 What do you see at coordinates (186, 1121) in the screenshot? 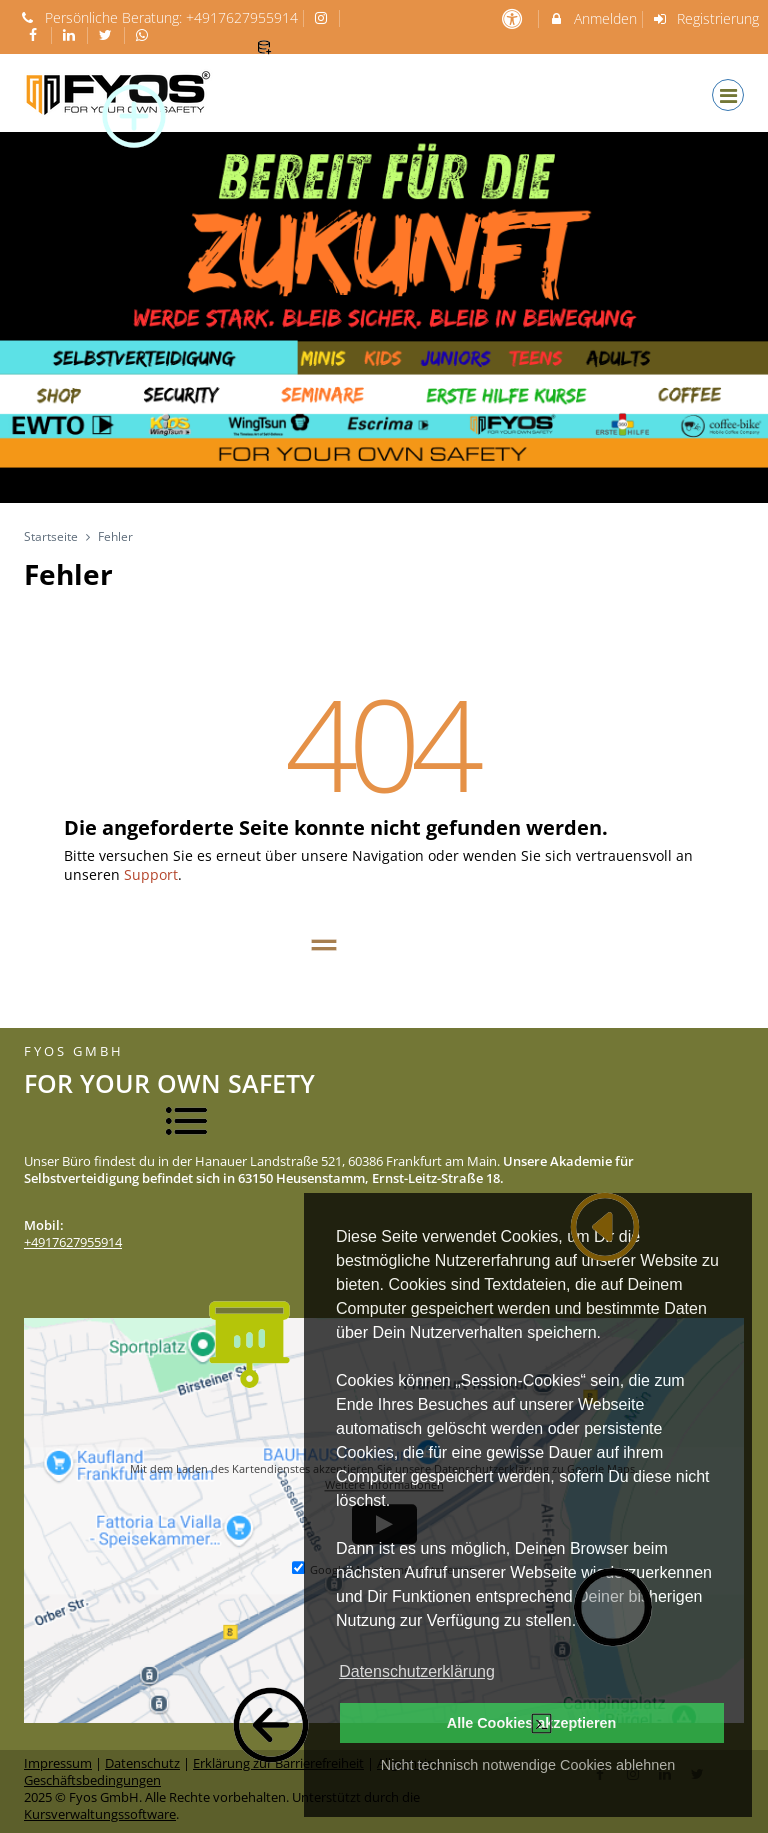
I see `view items in a list format` at bounding box center [186, 1121].